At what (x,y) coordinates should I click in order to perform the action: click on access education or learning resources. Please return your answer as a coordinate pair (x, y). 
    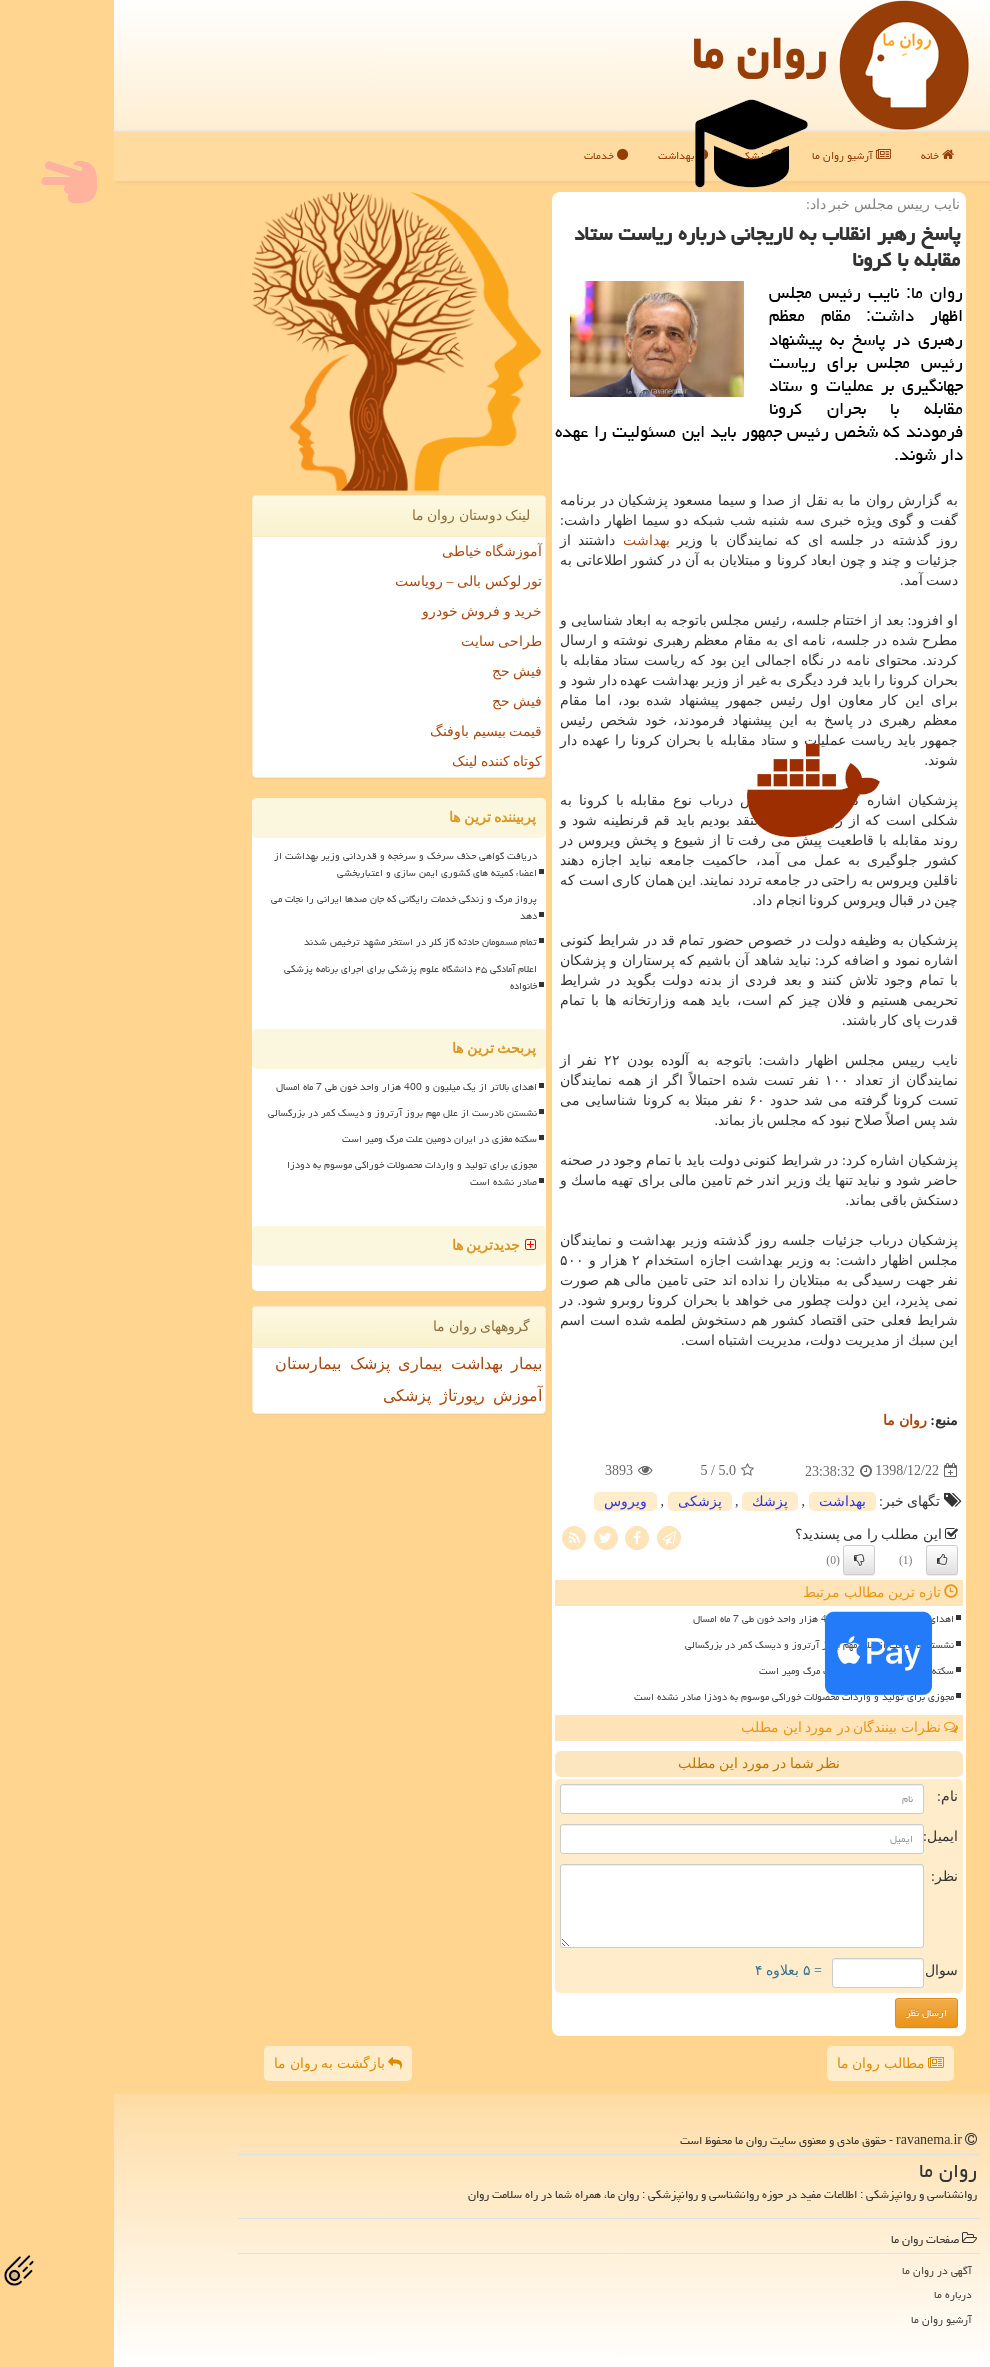
    Looking at the image, I should click on (751, 143).